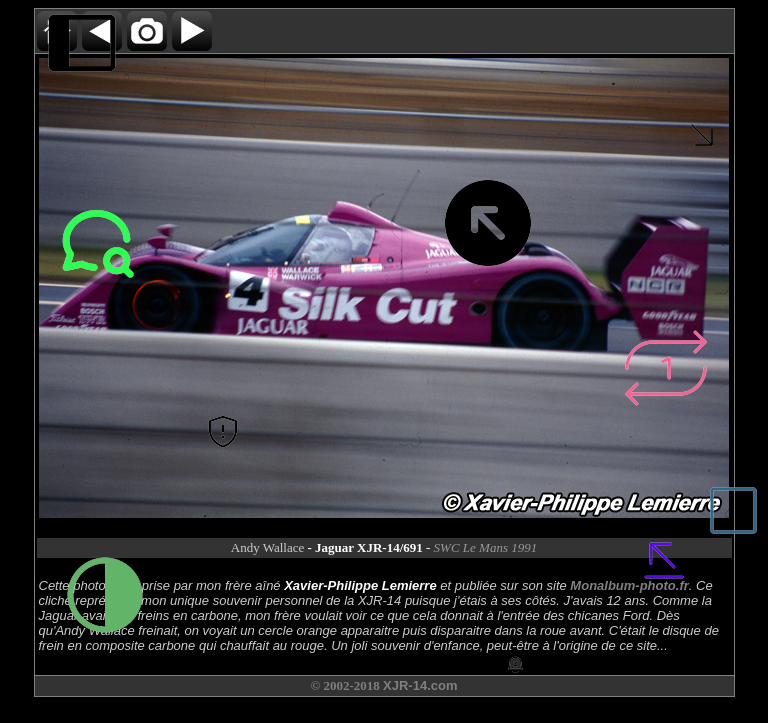 The width and height of the screenshot is (768, 723). Describe the element at coordinates (662, 560) in the screenshot. I see `navigate to the top-left or beginning of content` at that location.